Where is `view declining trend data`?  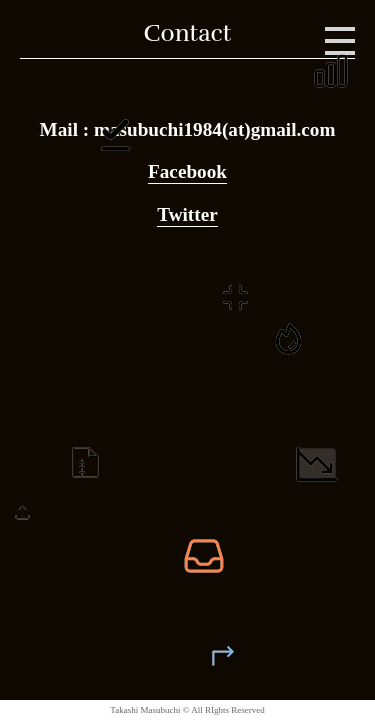 view declining trend data is located at coordinates (317, 464).